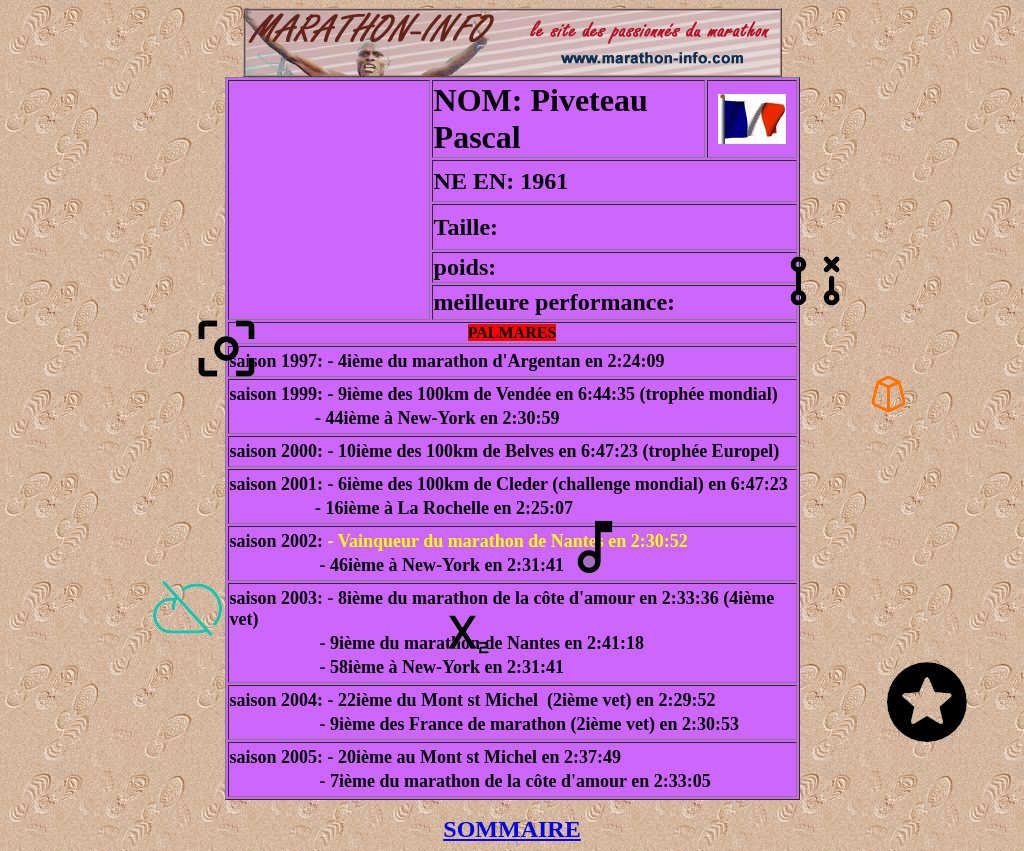  I want to click on view 3D object or model, so click(888, 394).